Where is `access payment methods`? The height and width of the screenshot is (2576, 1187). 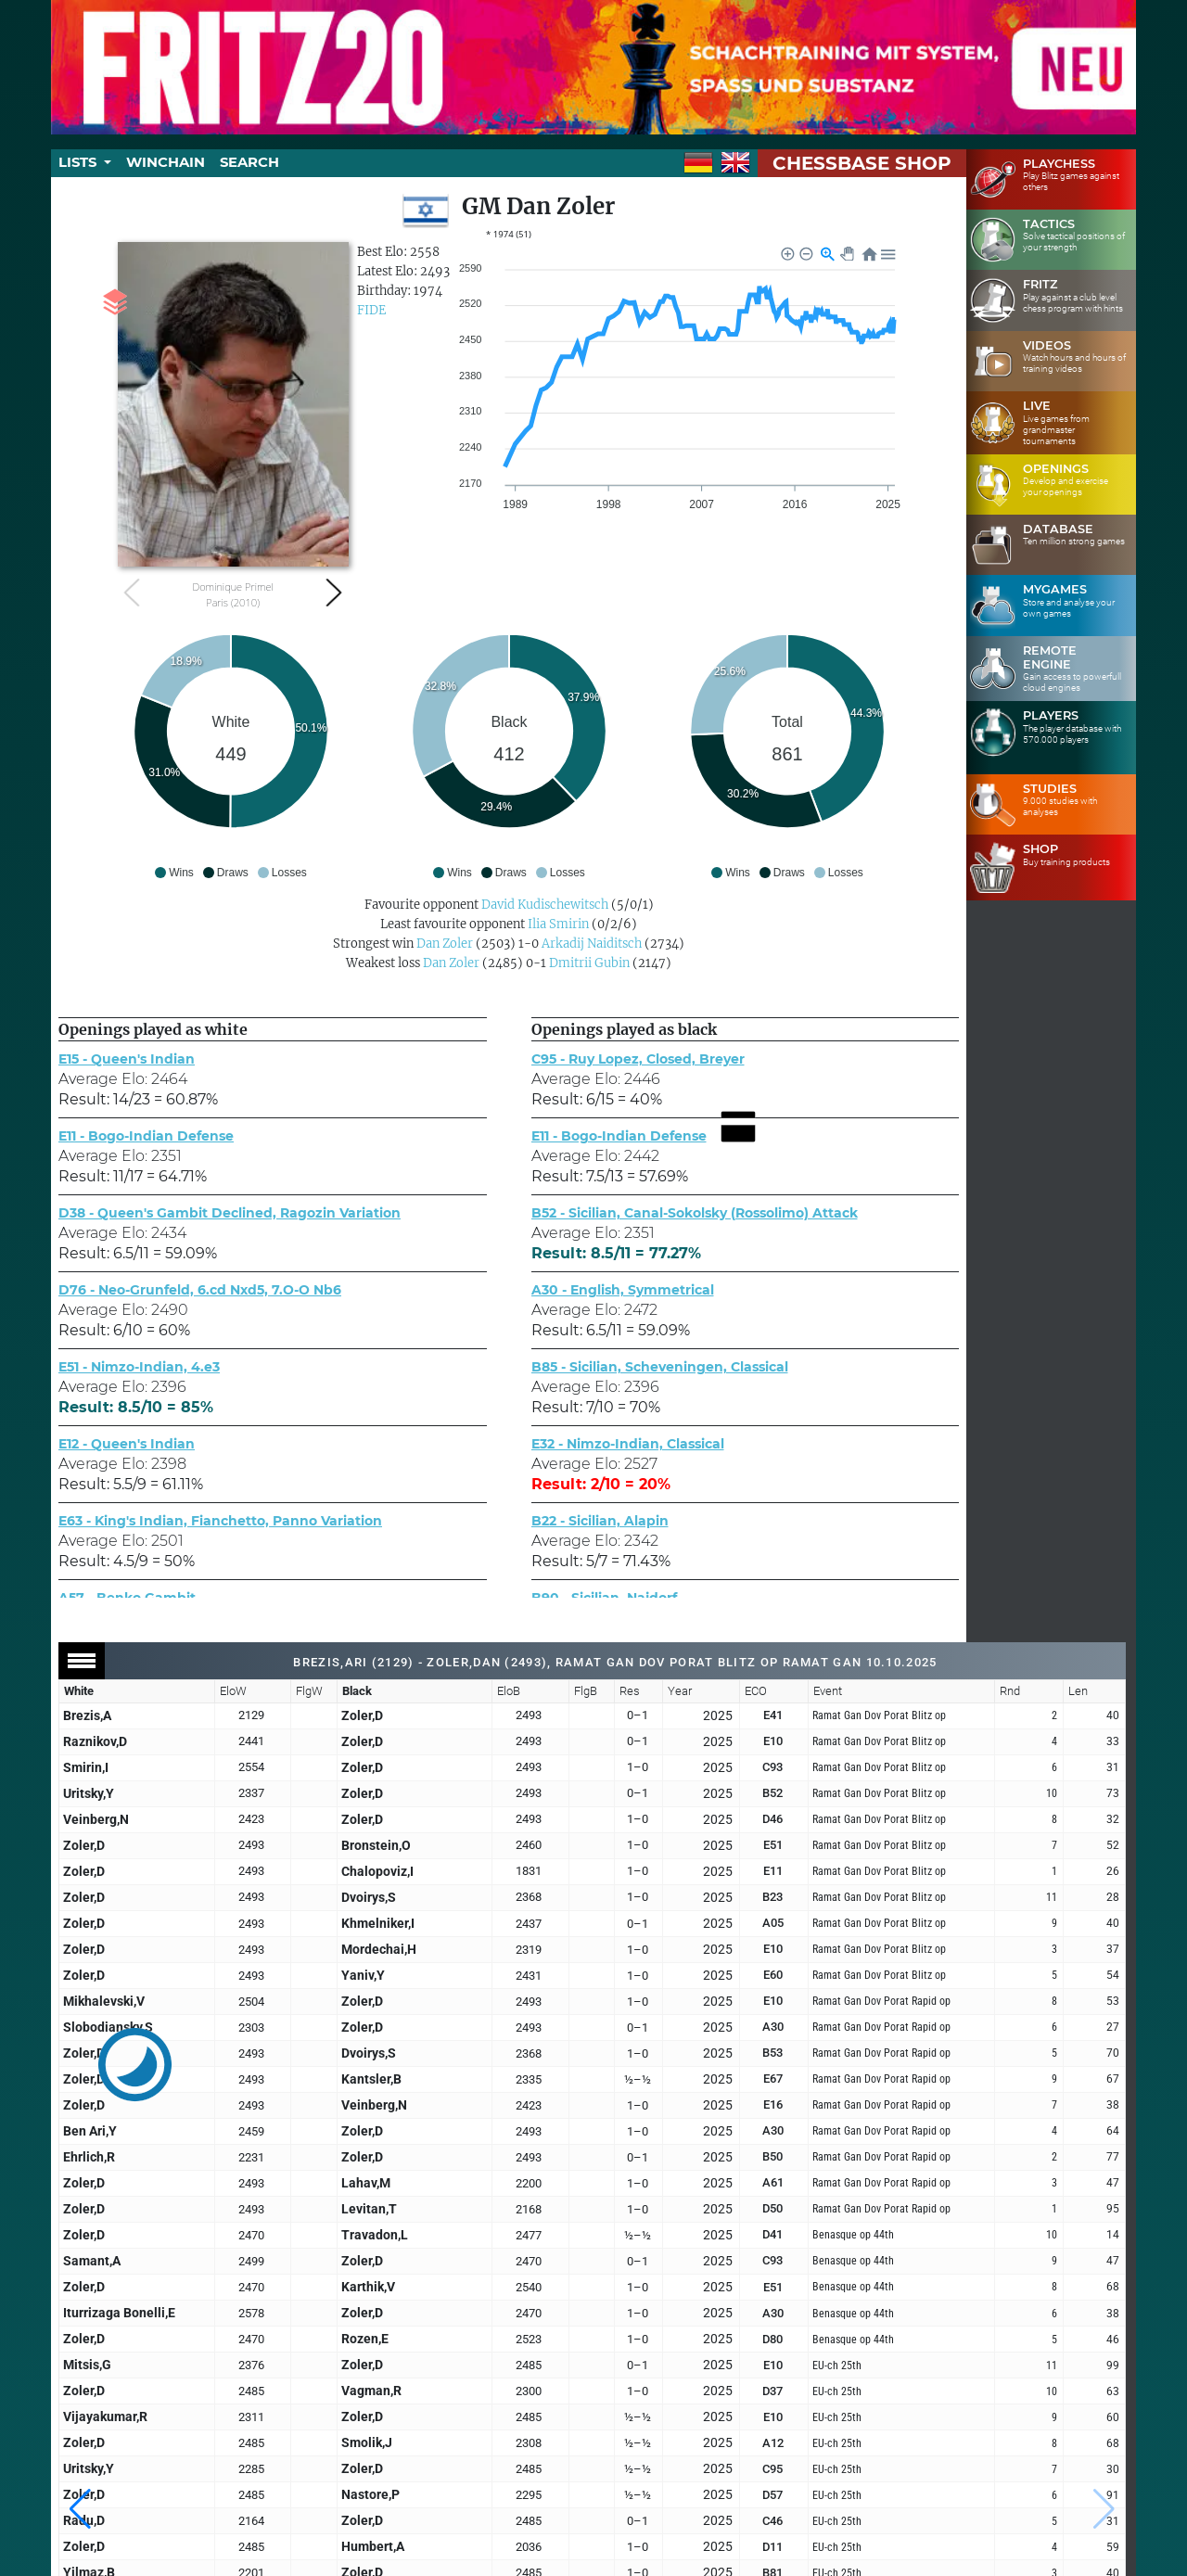 access payment methods is located at coordinates (738, 1127).